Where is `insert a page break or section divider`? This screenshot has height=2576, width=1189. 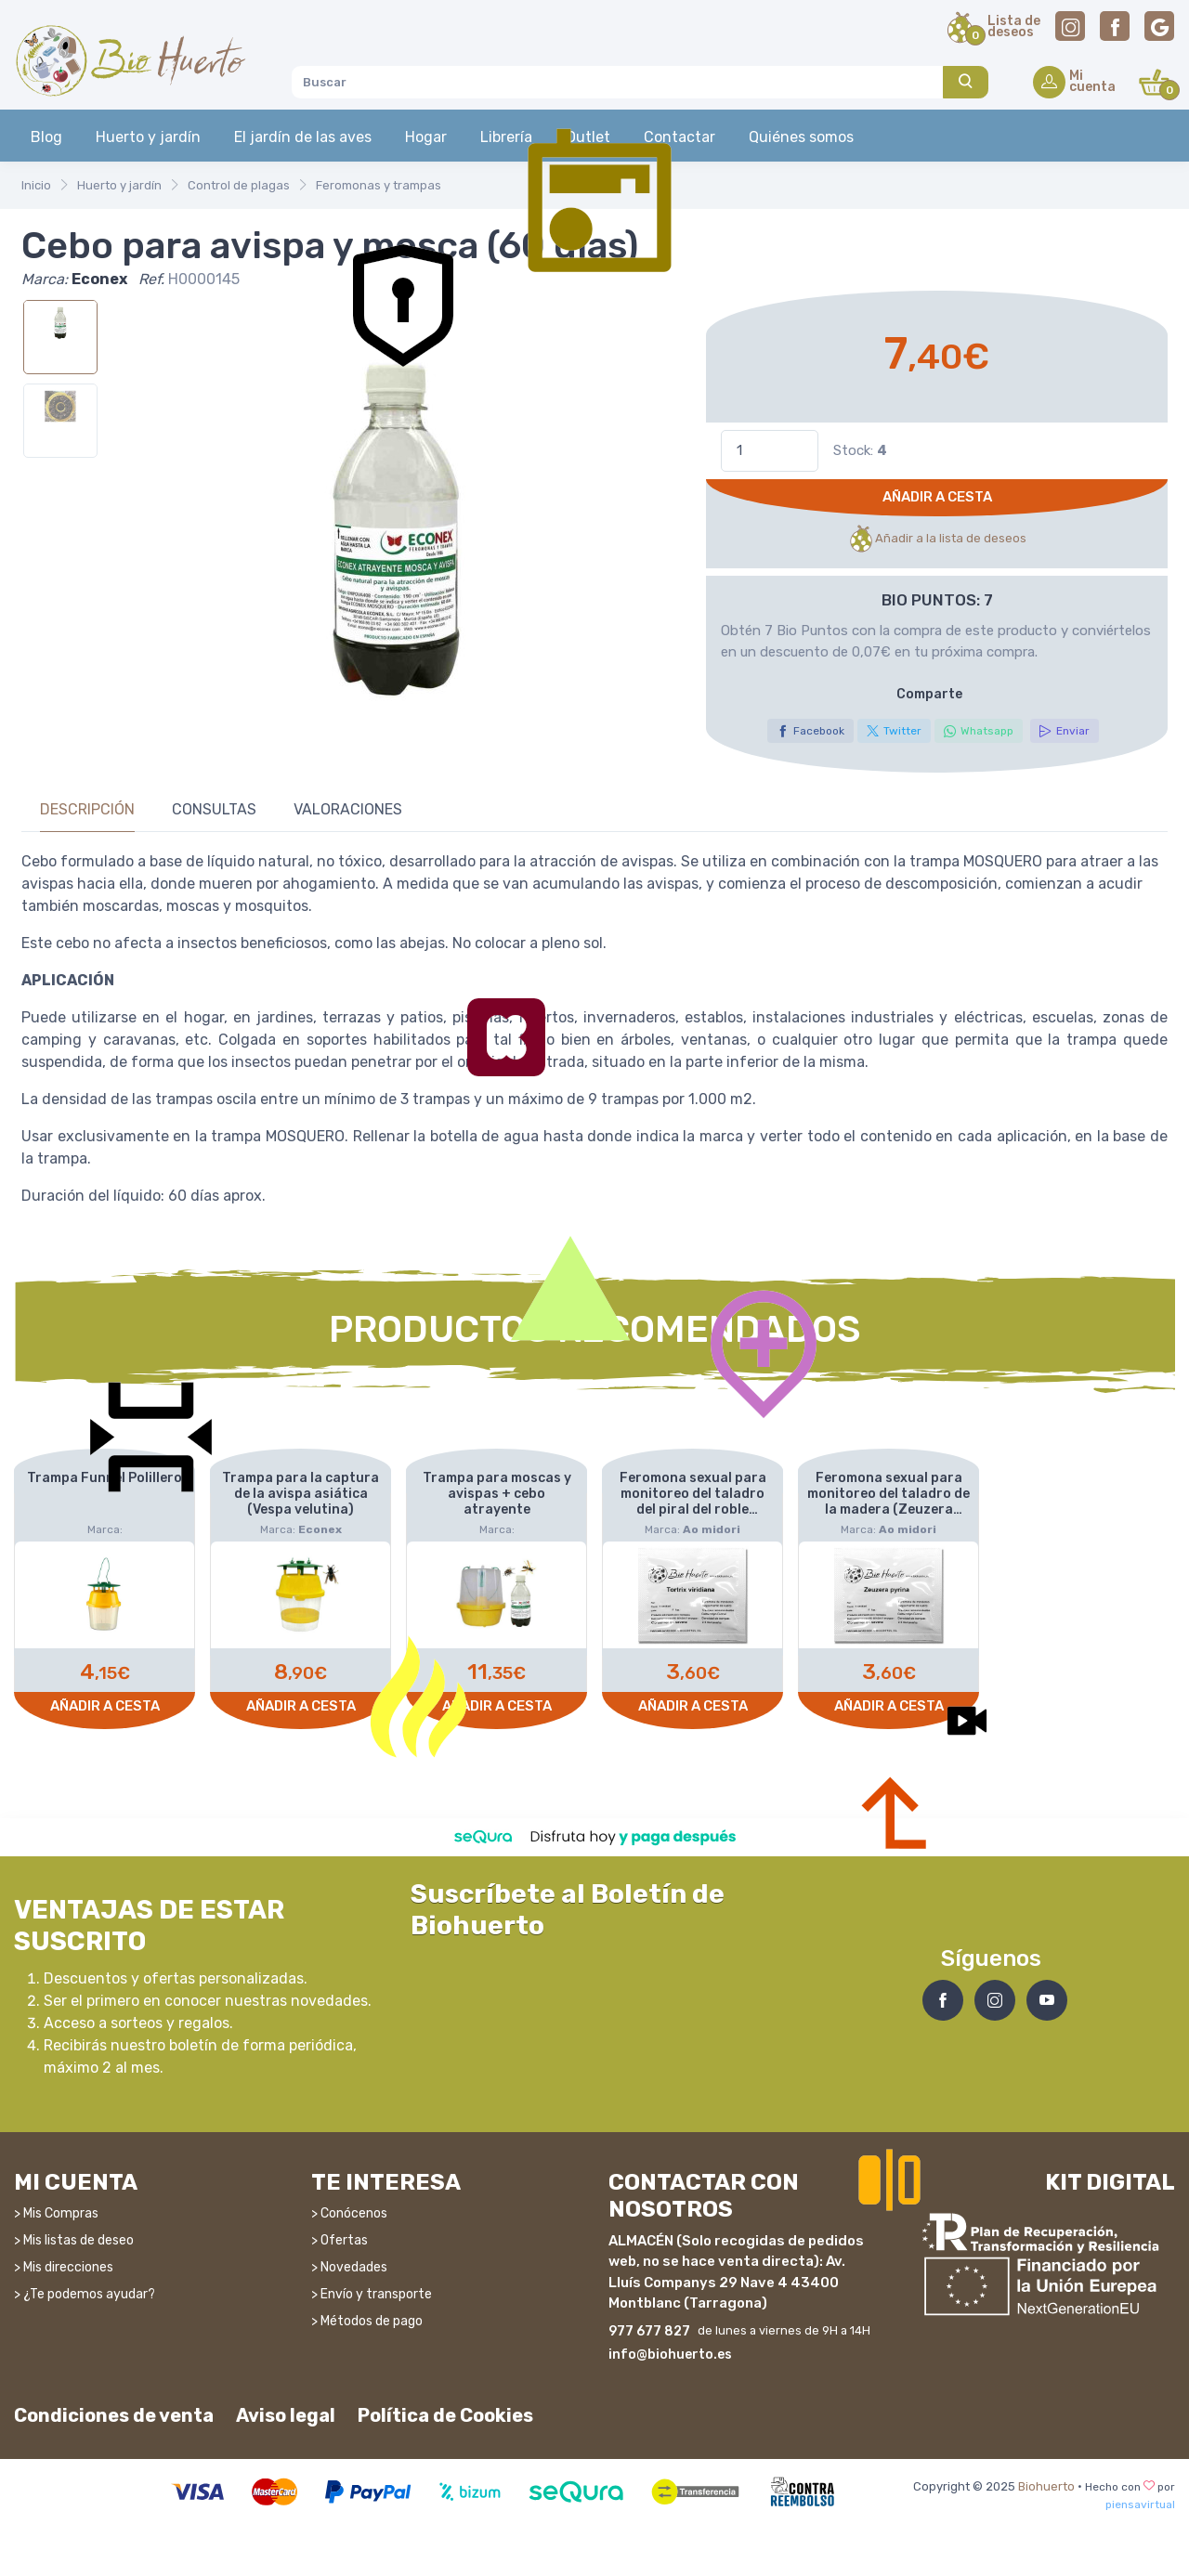 insert a page break or section divider is located at coordinates (150, 1437).